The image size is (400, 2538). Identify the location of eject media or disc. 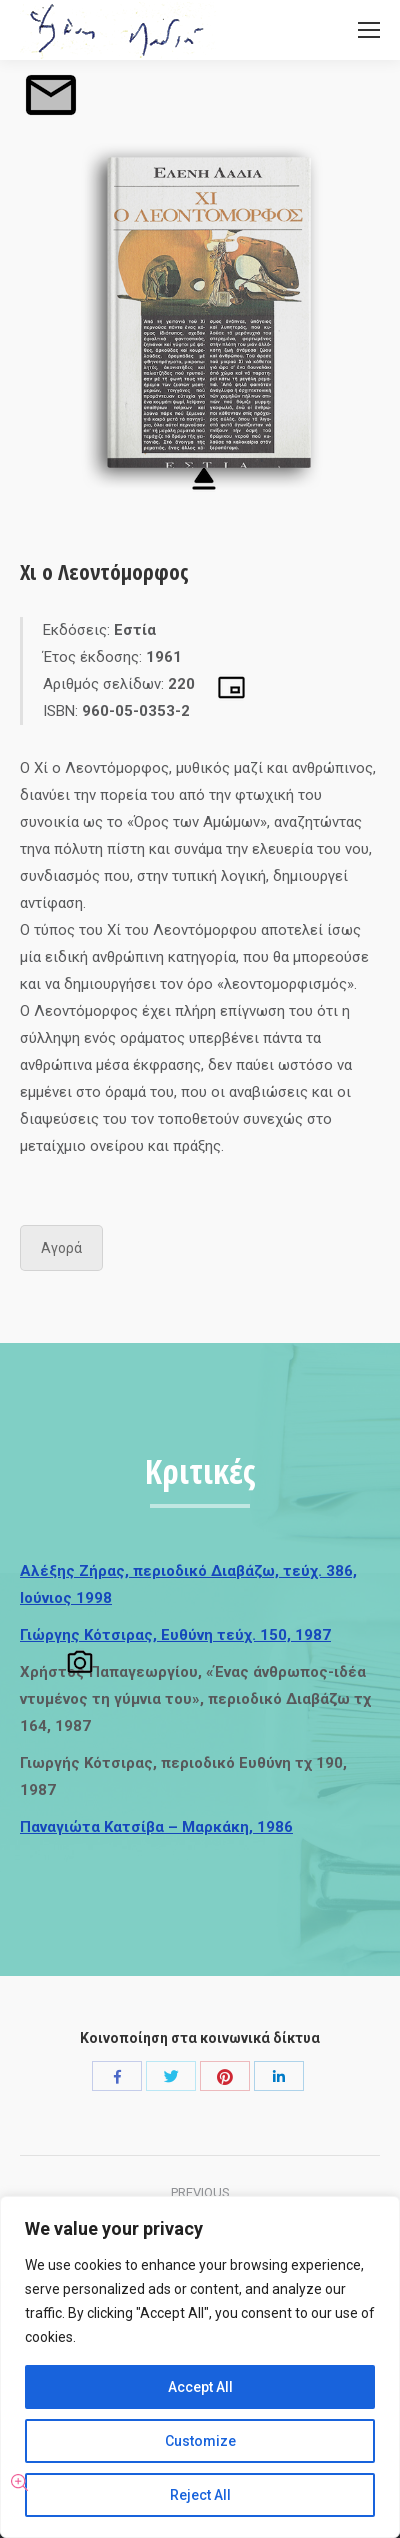
(204, 478).